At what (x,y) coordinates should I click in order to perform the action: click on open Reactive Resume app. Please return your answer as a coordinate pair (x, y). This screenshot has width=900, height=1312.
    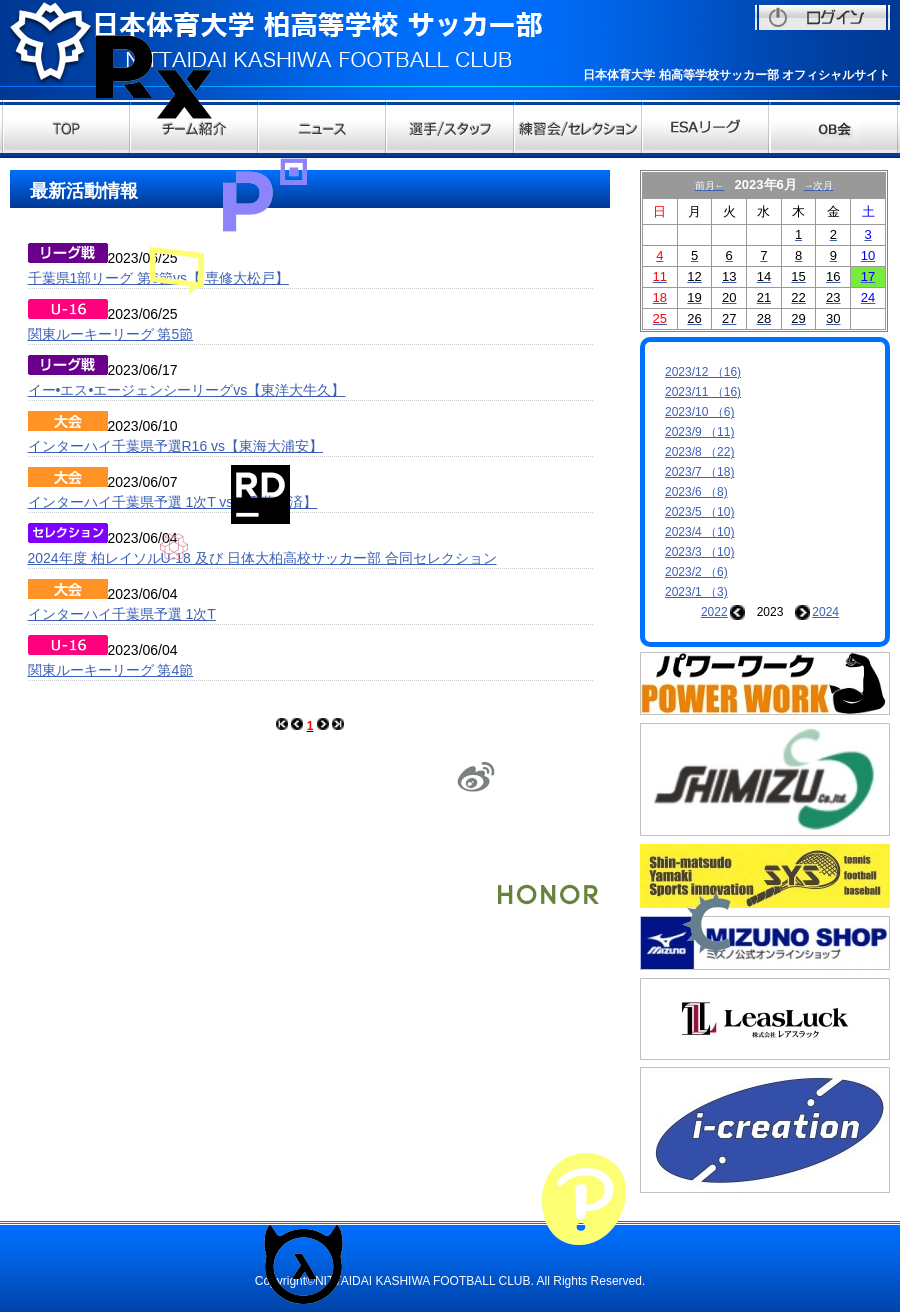
    Looking at the image, I should click on (154, 77).